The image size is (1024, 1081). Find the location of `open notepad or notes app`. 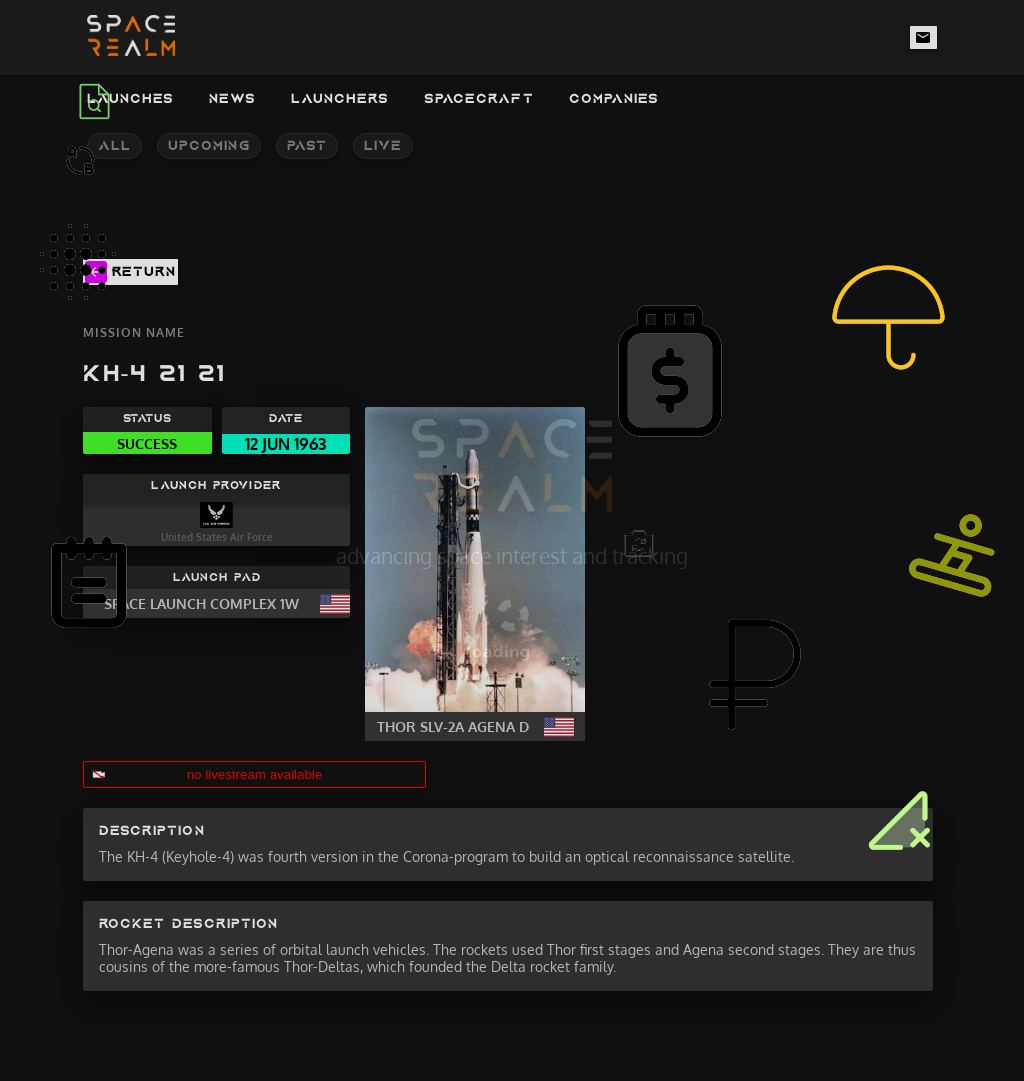

open notepad or notes app is located at coordinates (89, 584).